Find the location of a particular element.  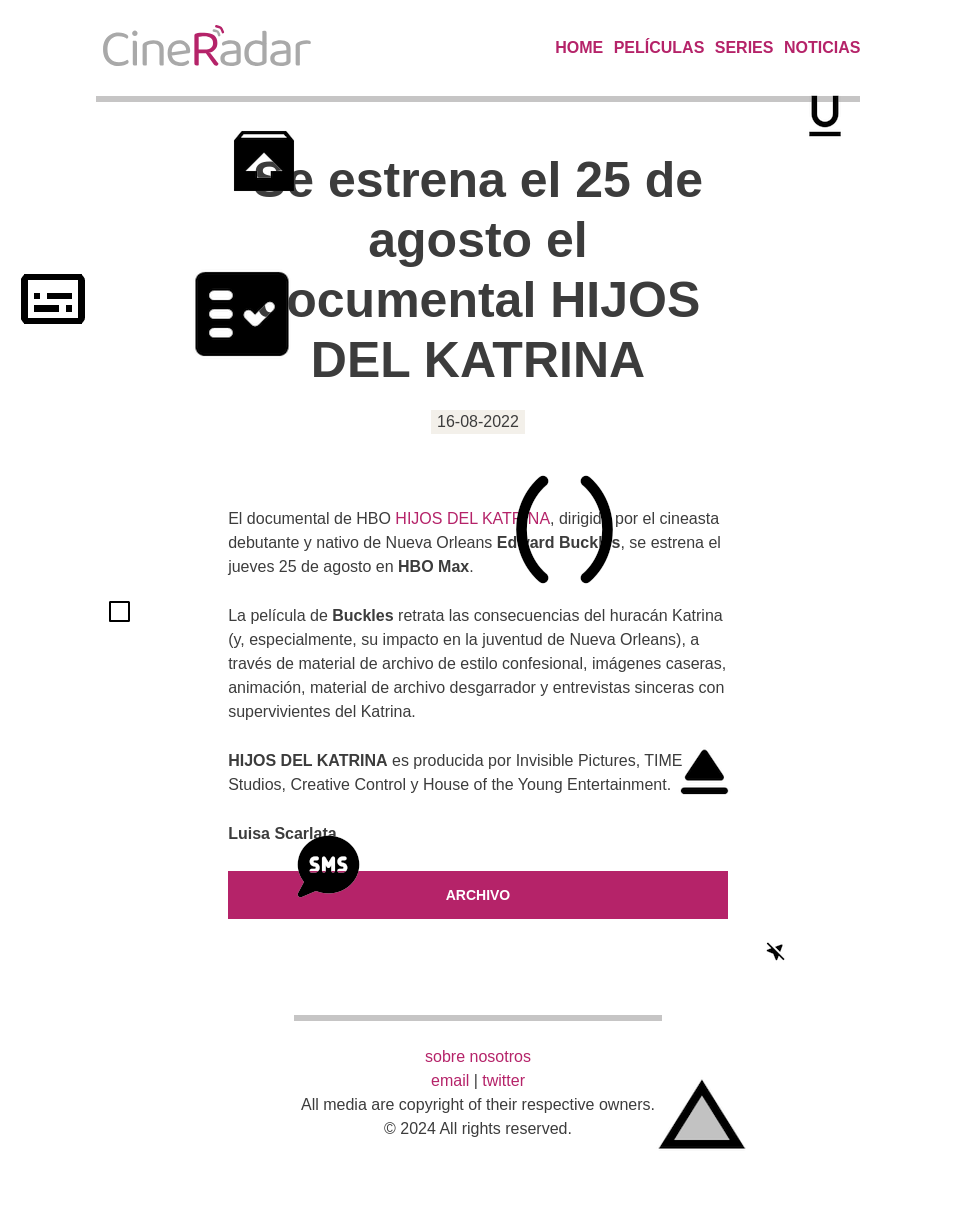

unarchive an item or message is located at coordinates (264, 161).